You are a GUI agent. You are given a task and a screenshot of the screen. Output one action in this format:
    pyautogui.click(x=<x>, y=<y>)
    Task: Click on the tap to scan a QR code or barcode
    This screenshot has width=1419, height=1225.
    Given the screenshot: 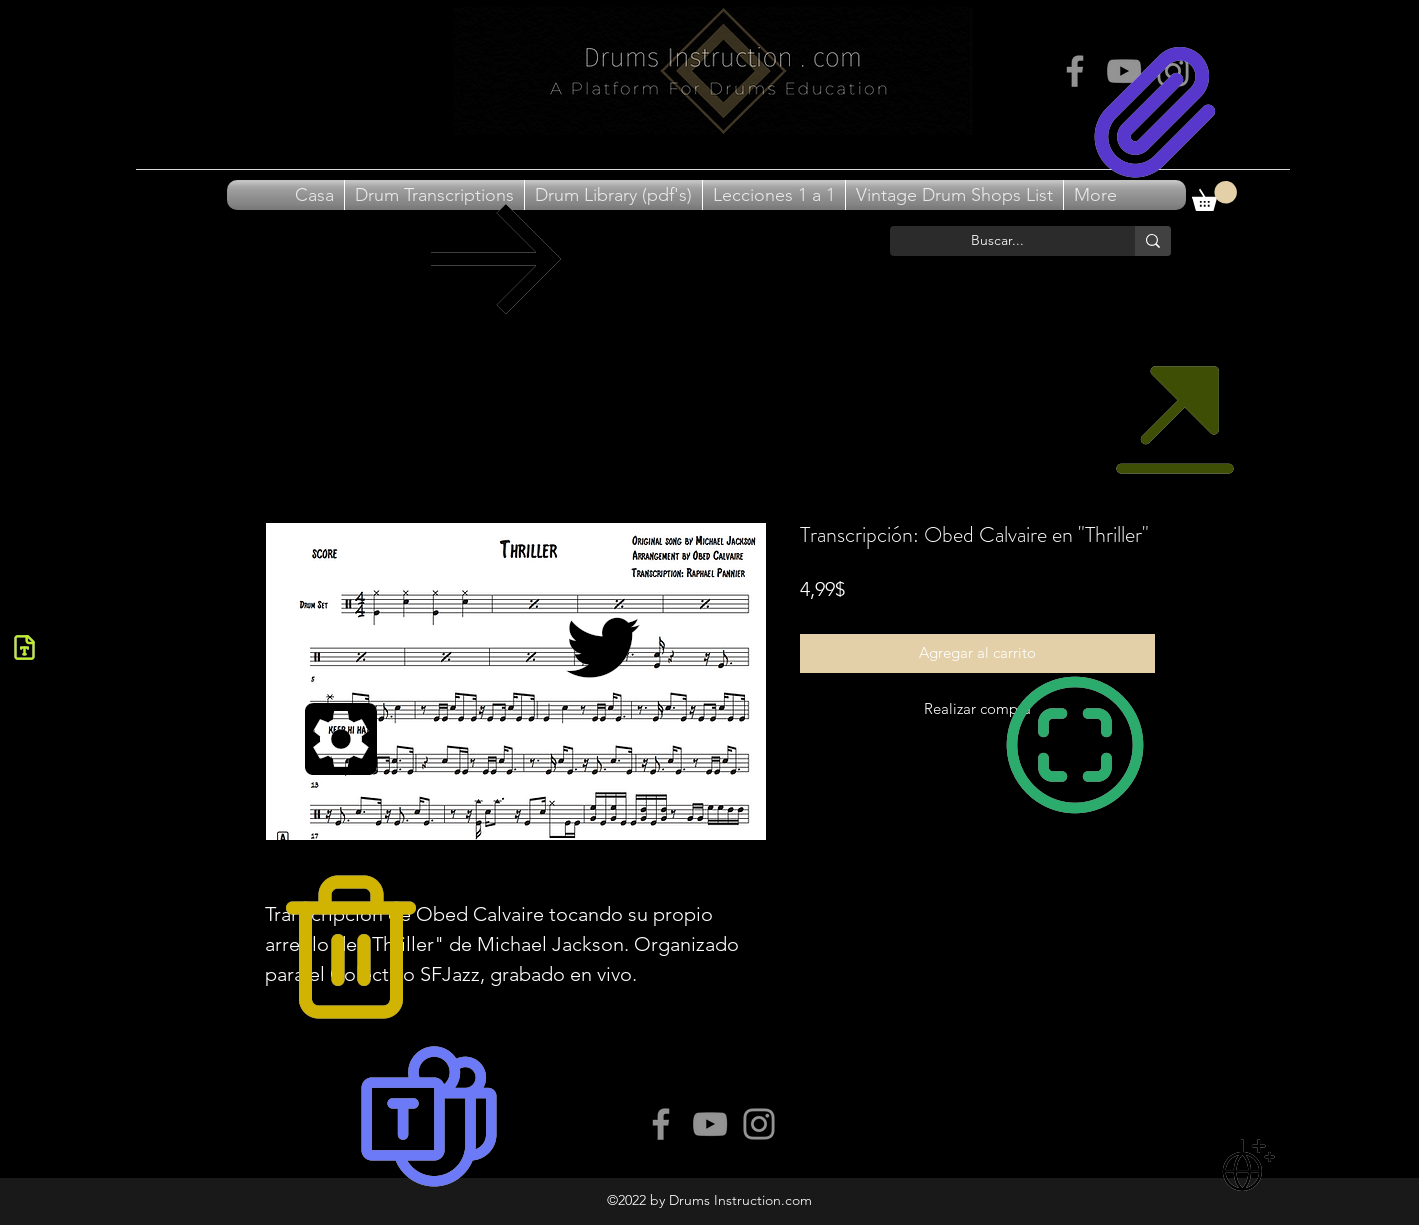 What is the action you would take?
    pyautogui.click(x=1075, y=745)
    